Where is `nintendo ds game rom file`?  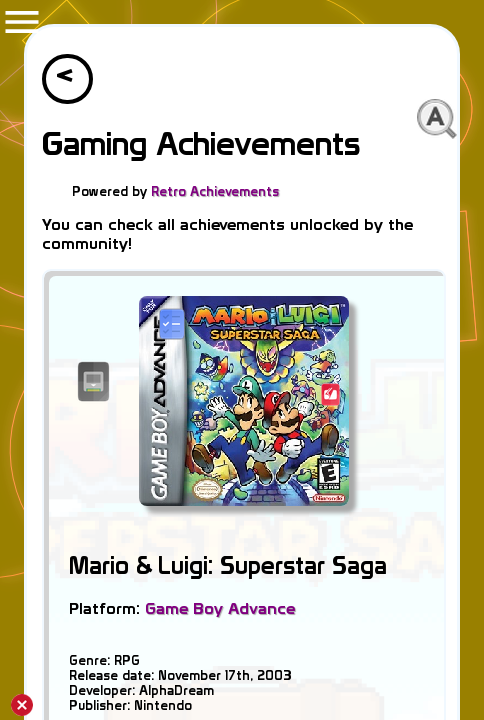
nintendo ds game rom file is located at coordinates (93, 381).